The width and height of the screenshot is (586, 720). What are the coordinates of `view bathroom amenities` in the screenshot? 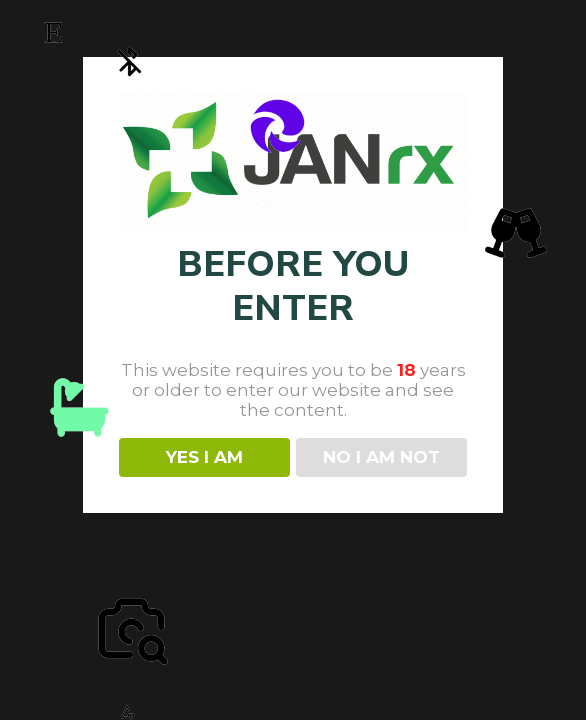 It's located at (79, 407).